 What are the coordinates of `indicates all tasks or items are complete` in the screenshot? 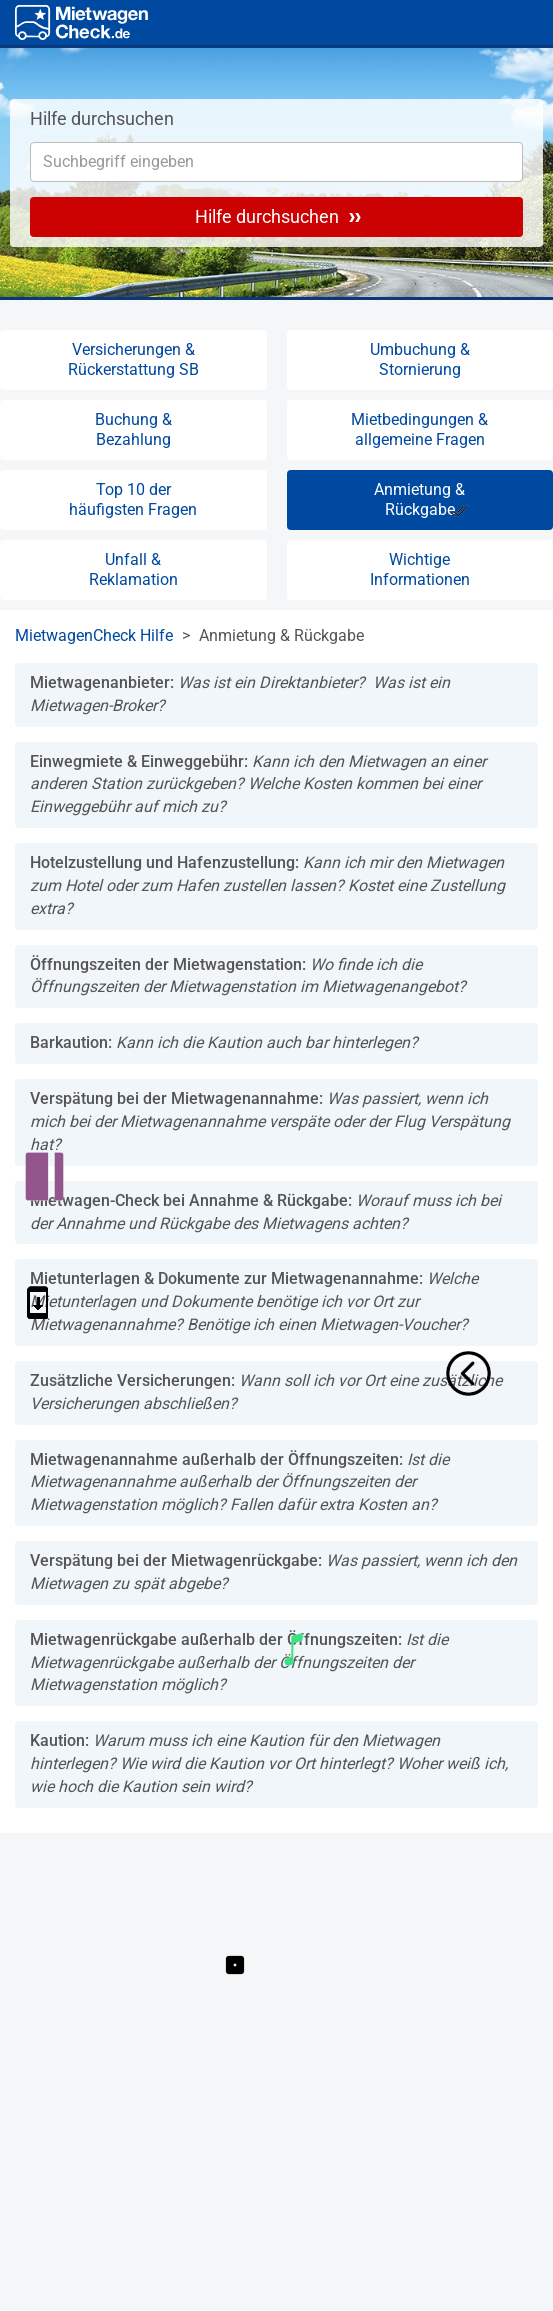 It's located at (459, 511).